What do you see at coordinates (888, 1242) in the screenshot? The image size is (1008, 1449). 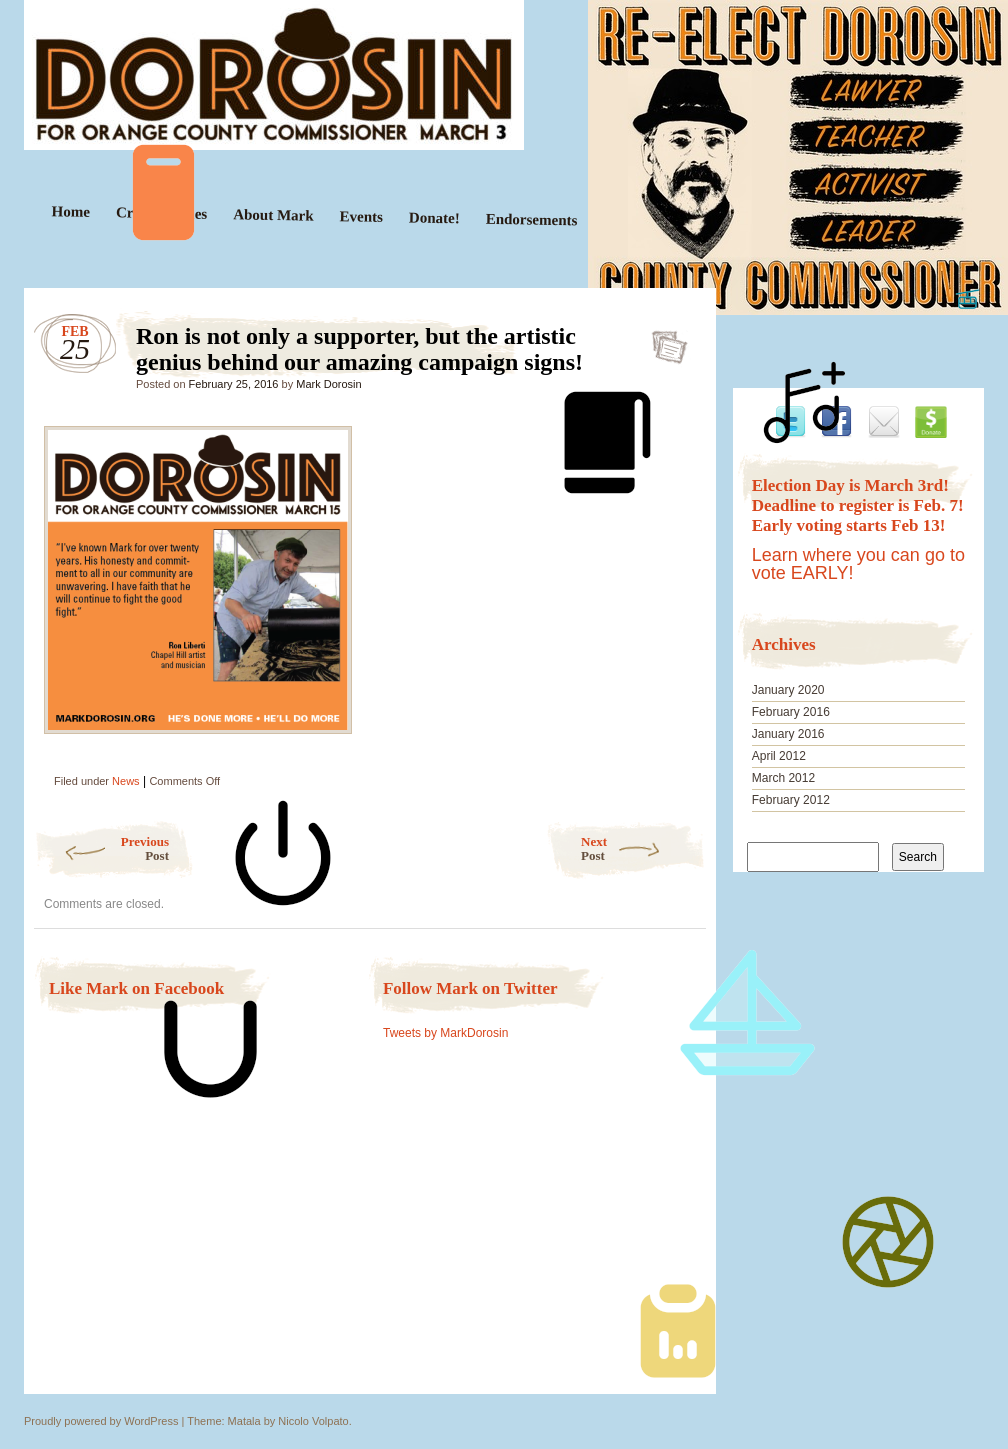 I see `adjust camera aperture settings` at bounding box center [888, 1242].